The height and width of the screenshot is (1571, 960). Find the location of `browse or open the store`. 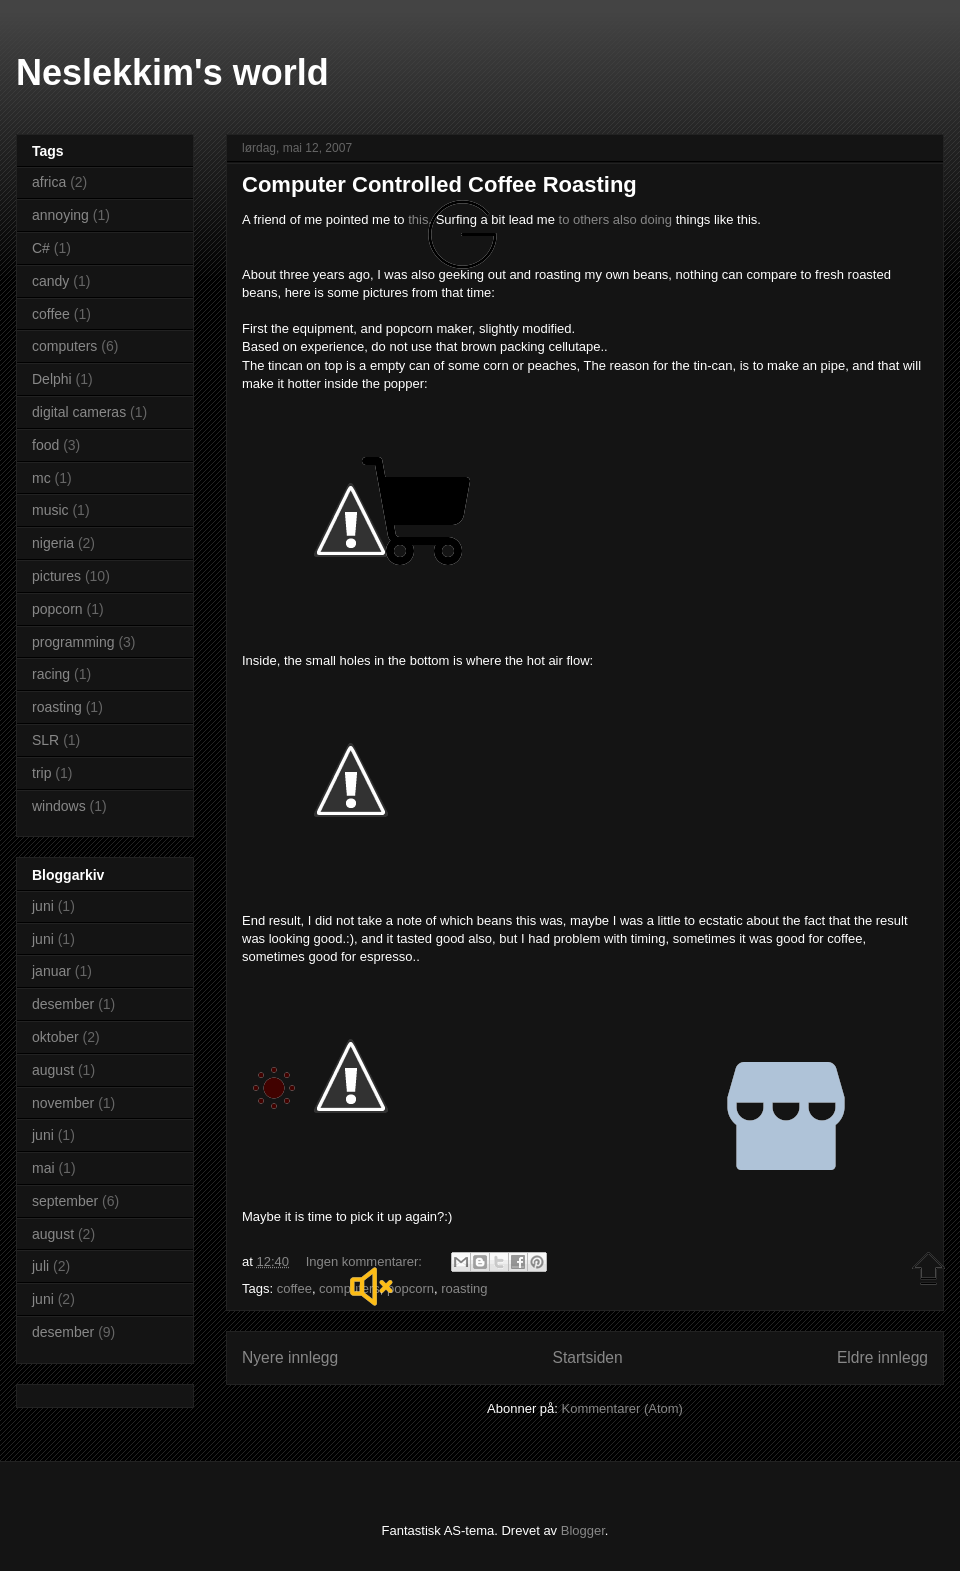

browse or open the store is located at coordinates (786, 1116).